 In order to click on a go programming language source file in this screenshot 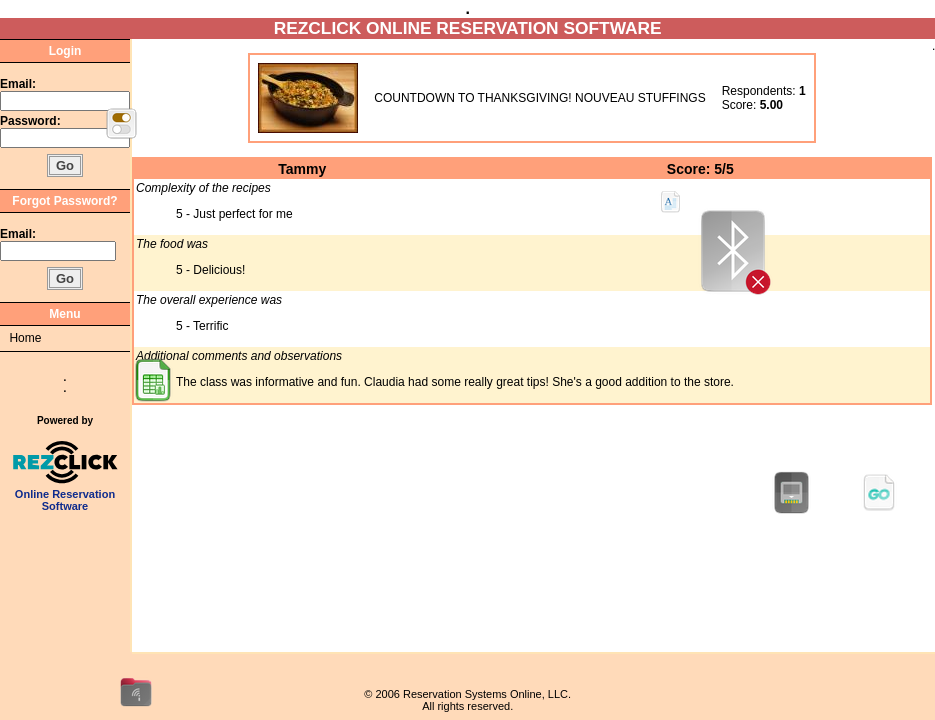, I will do `click(879, 492)`.